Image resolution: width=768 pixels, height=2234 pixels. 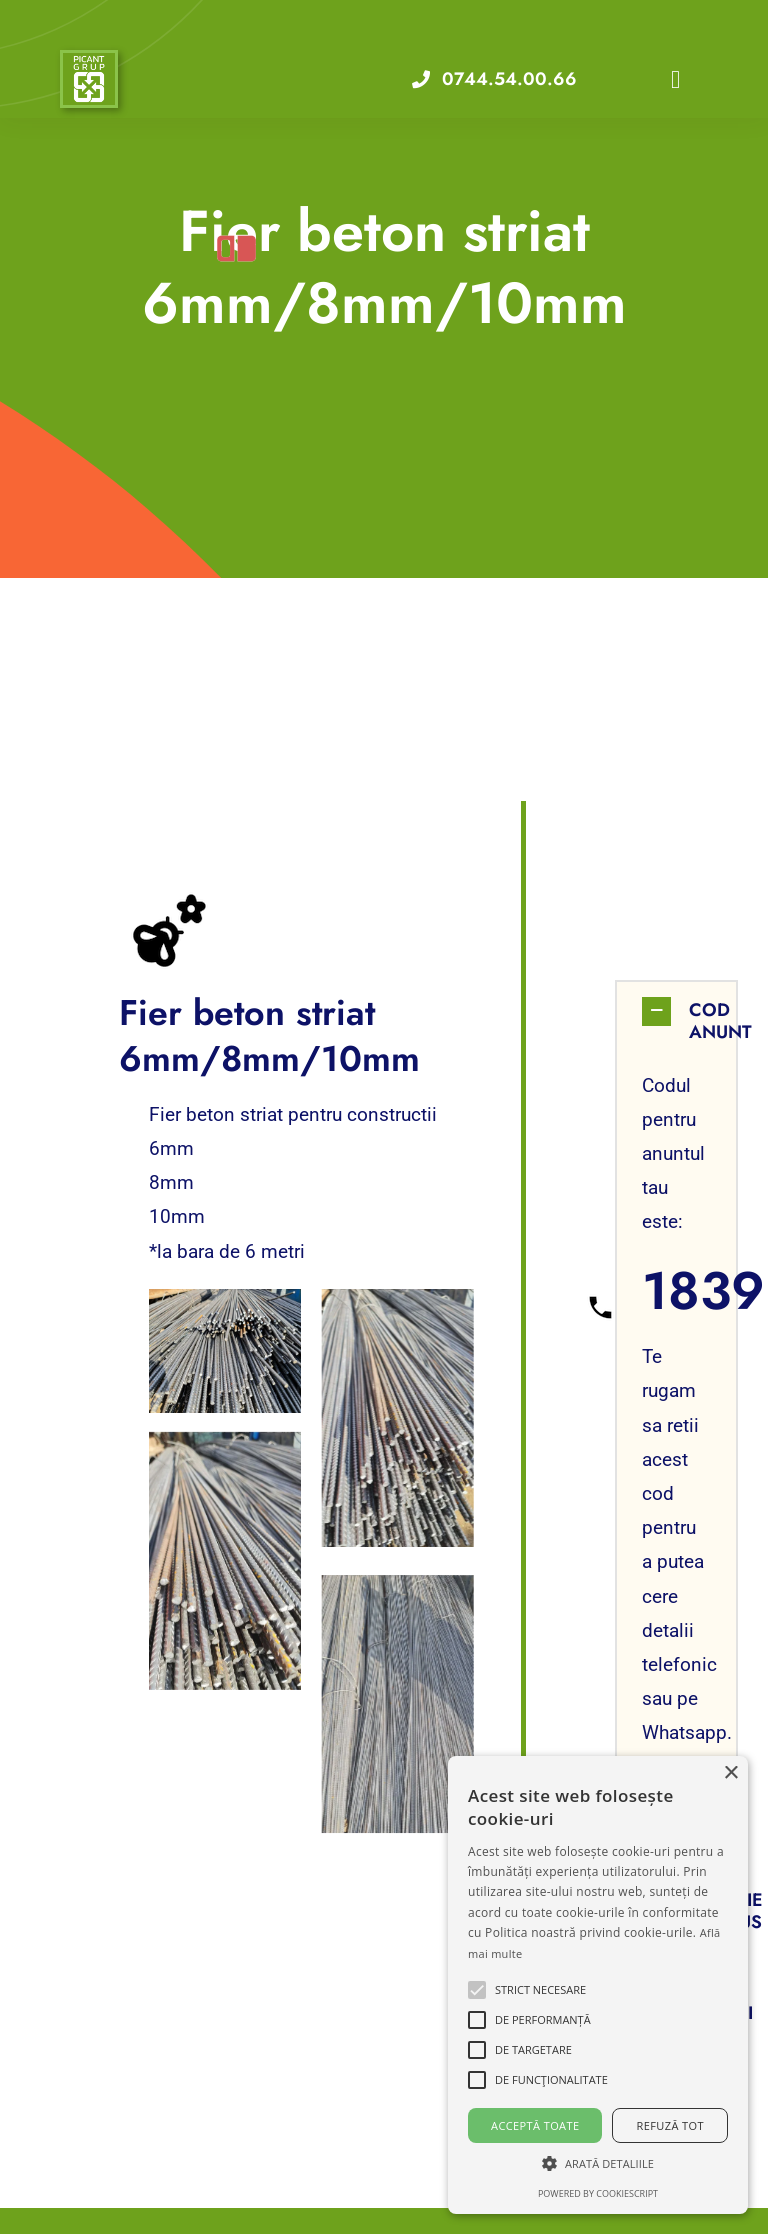 I want to click on access sleep or bedding settings, so click(x=236, y=248).